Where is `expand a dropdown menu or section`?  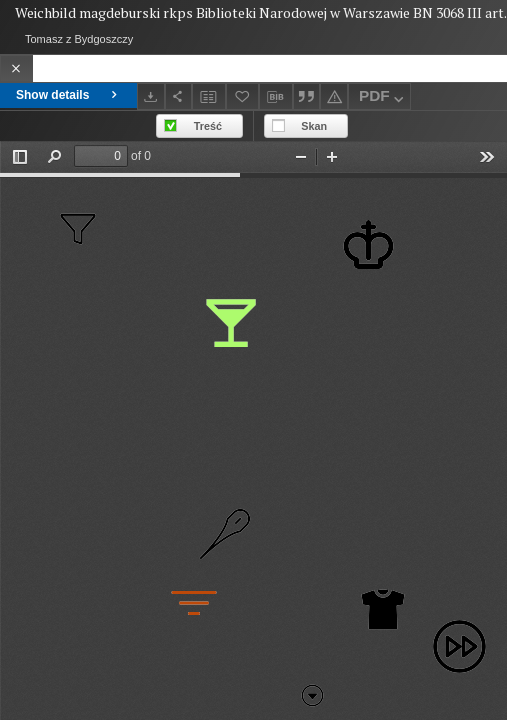
expand a dropdown menu or section is located at coordinates (312, 695).